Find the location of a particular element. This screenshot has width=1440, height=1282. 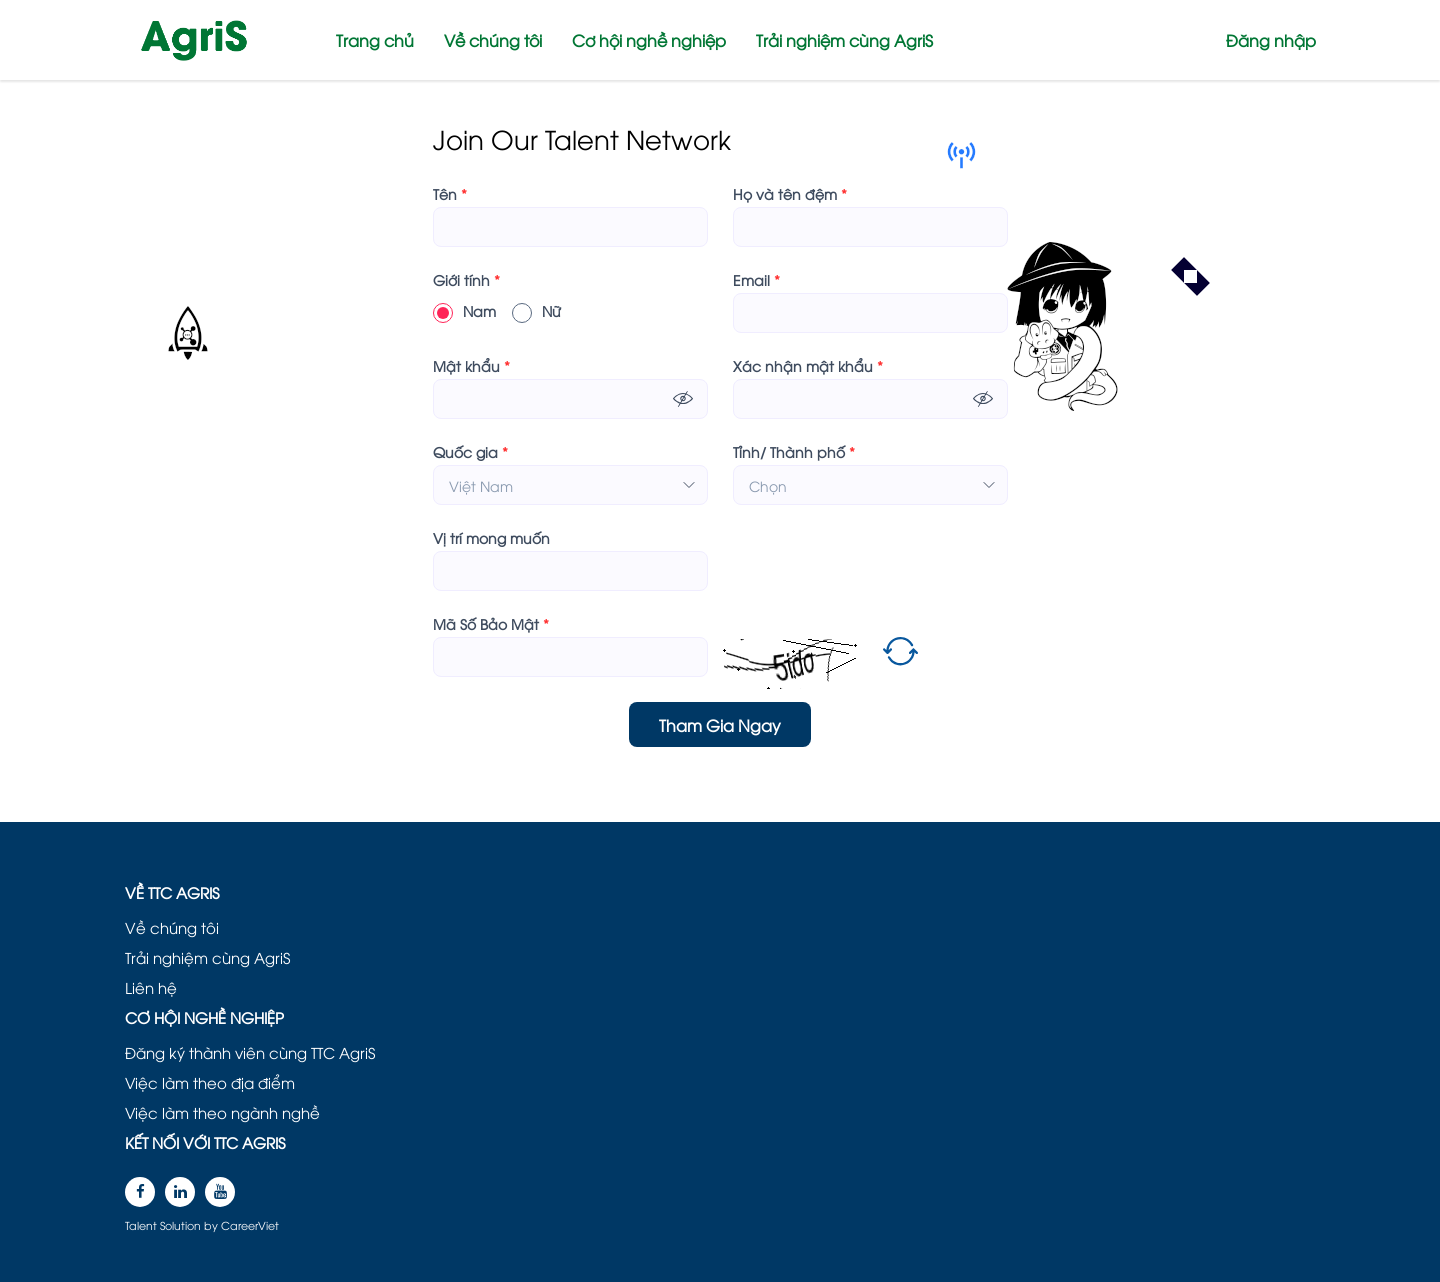

ktor framework logo is located at coordinates (1190, 276).